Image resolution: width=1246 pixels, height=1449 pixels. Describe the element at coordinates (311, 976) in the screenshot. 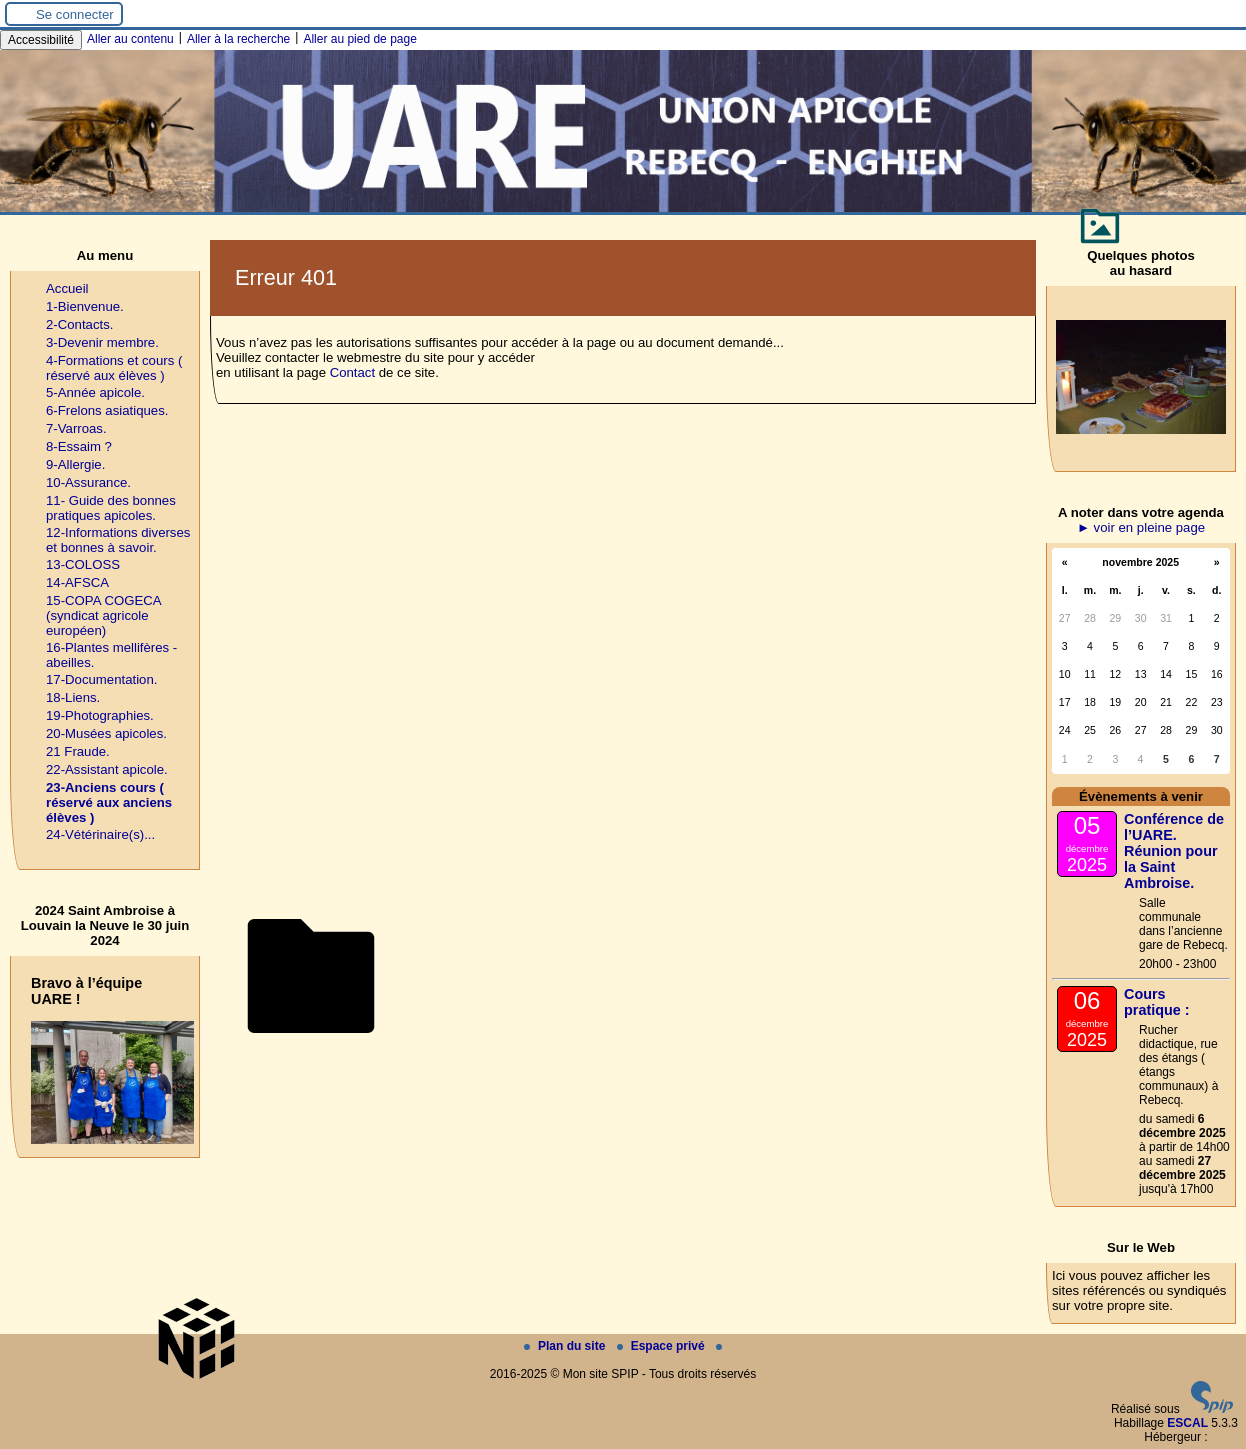

I see `open file folder` at that location.